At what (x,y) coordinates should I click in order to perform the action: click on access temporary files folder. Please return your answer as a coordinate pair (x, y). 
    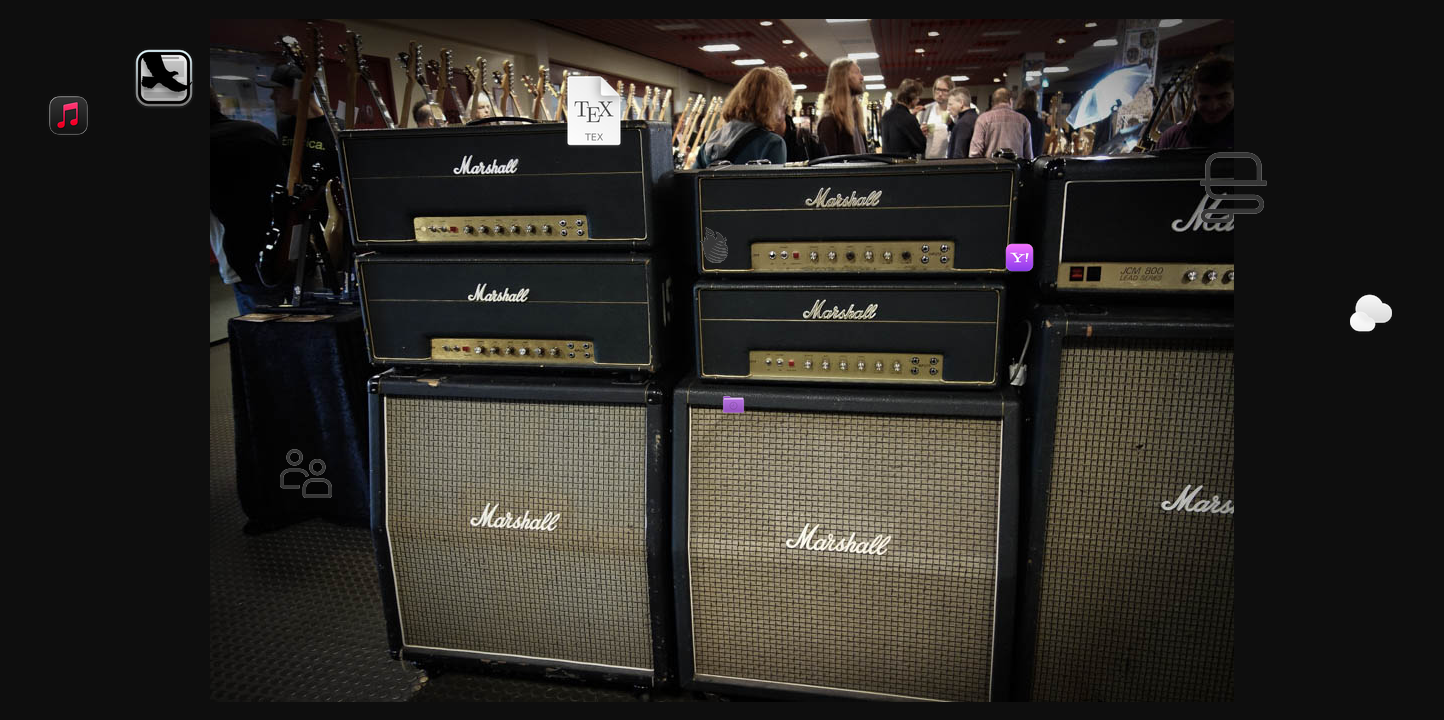
    Looking at the image, I should click on (733, 404).